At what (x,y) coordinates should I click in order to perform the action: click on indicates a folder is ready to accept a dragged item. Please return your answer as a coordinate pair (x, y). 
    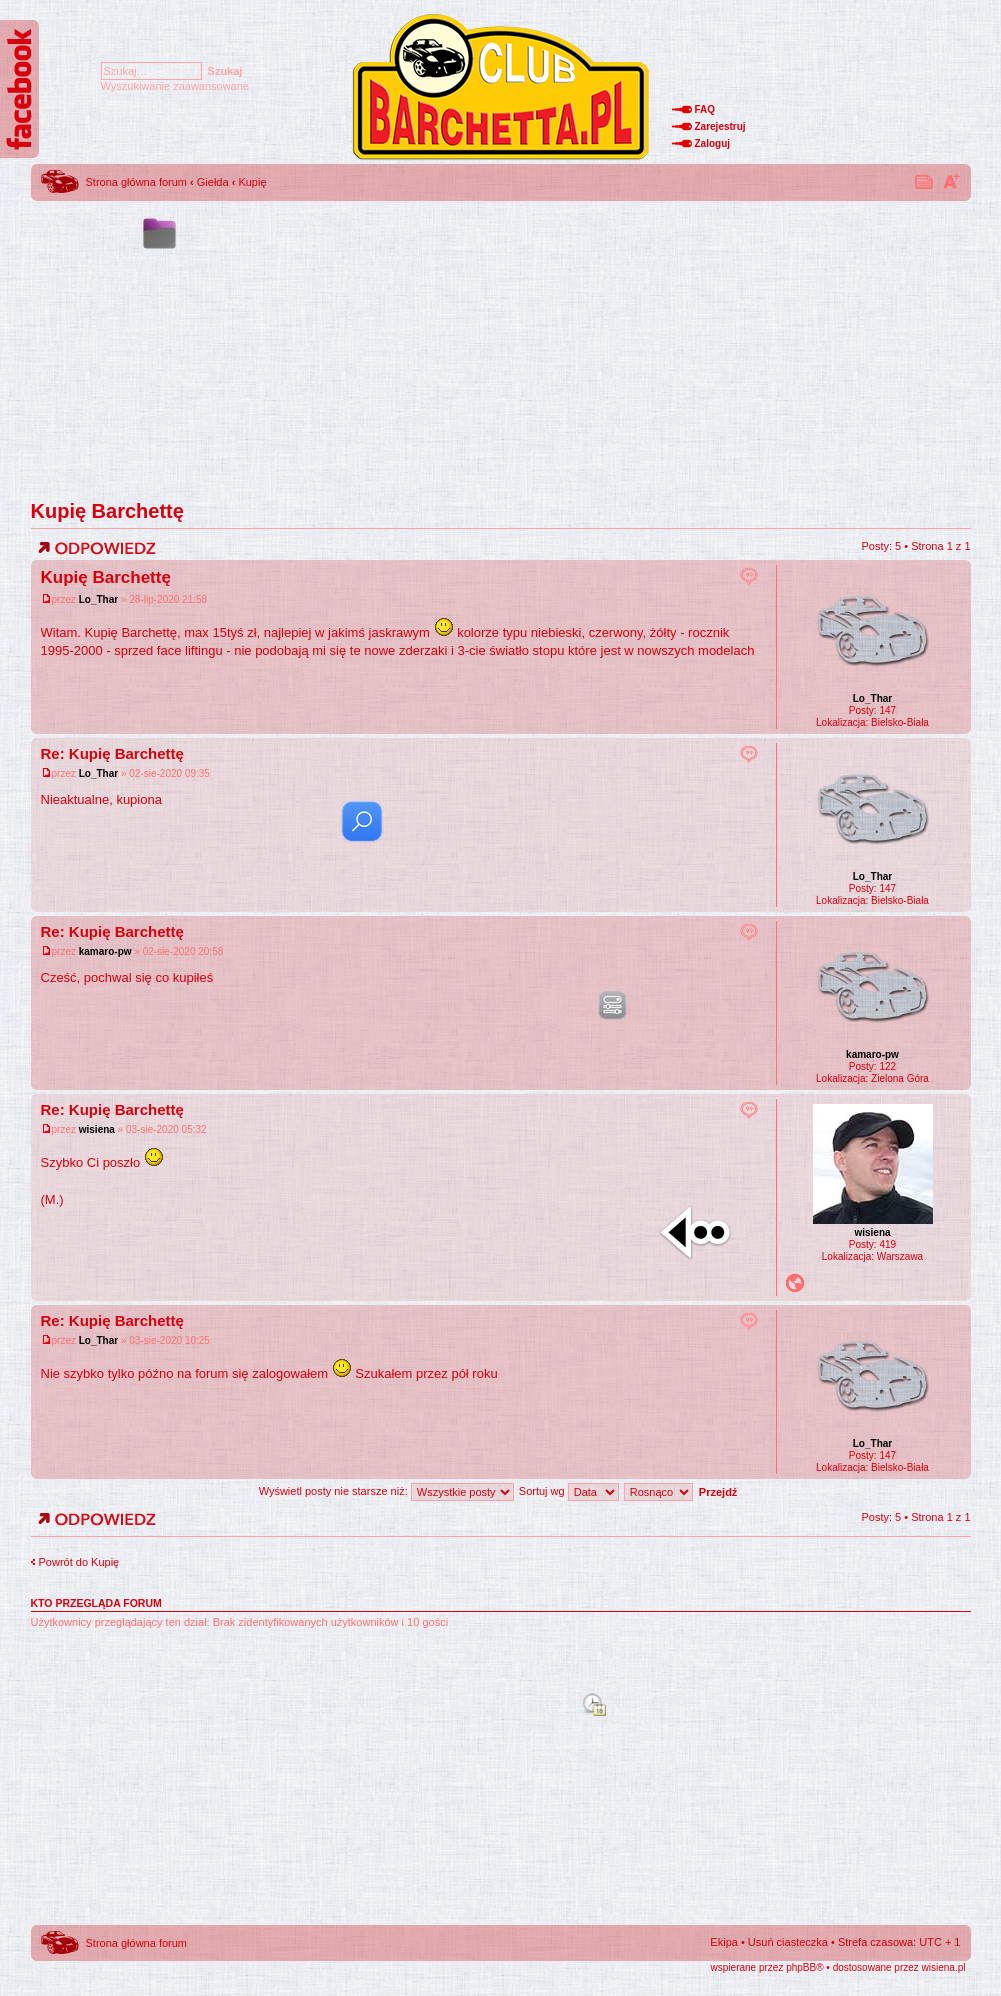
    Looking at the image, I should click on (159, 233).